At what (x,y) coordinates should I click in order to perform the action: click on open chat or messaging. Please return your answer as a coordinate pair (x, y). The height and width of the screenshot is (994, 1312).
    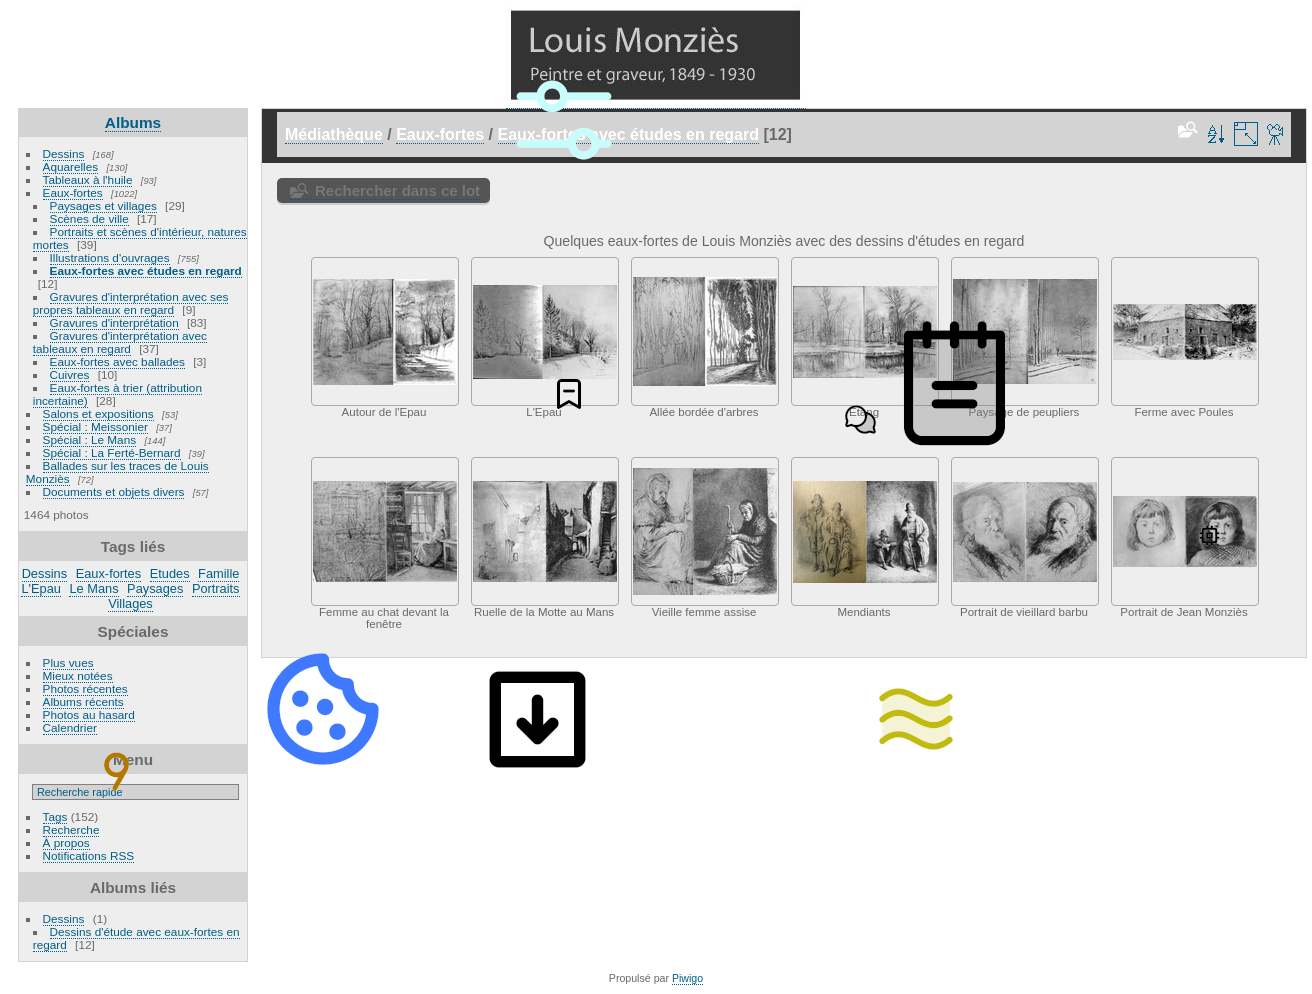
    Looking at the image, I should click on (860, 419).